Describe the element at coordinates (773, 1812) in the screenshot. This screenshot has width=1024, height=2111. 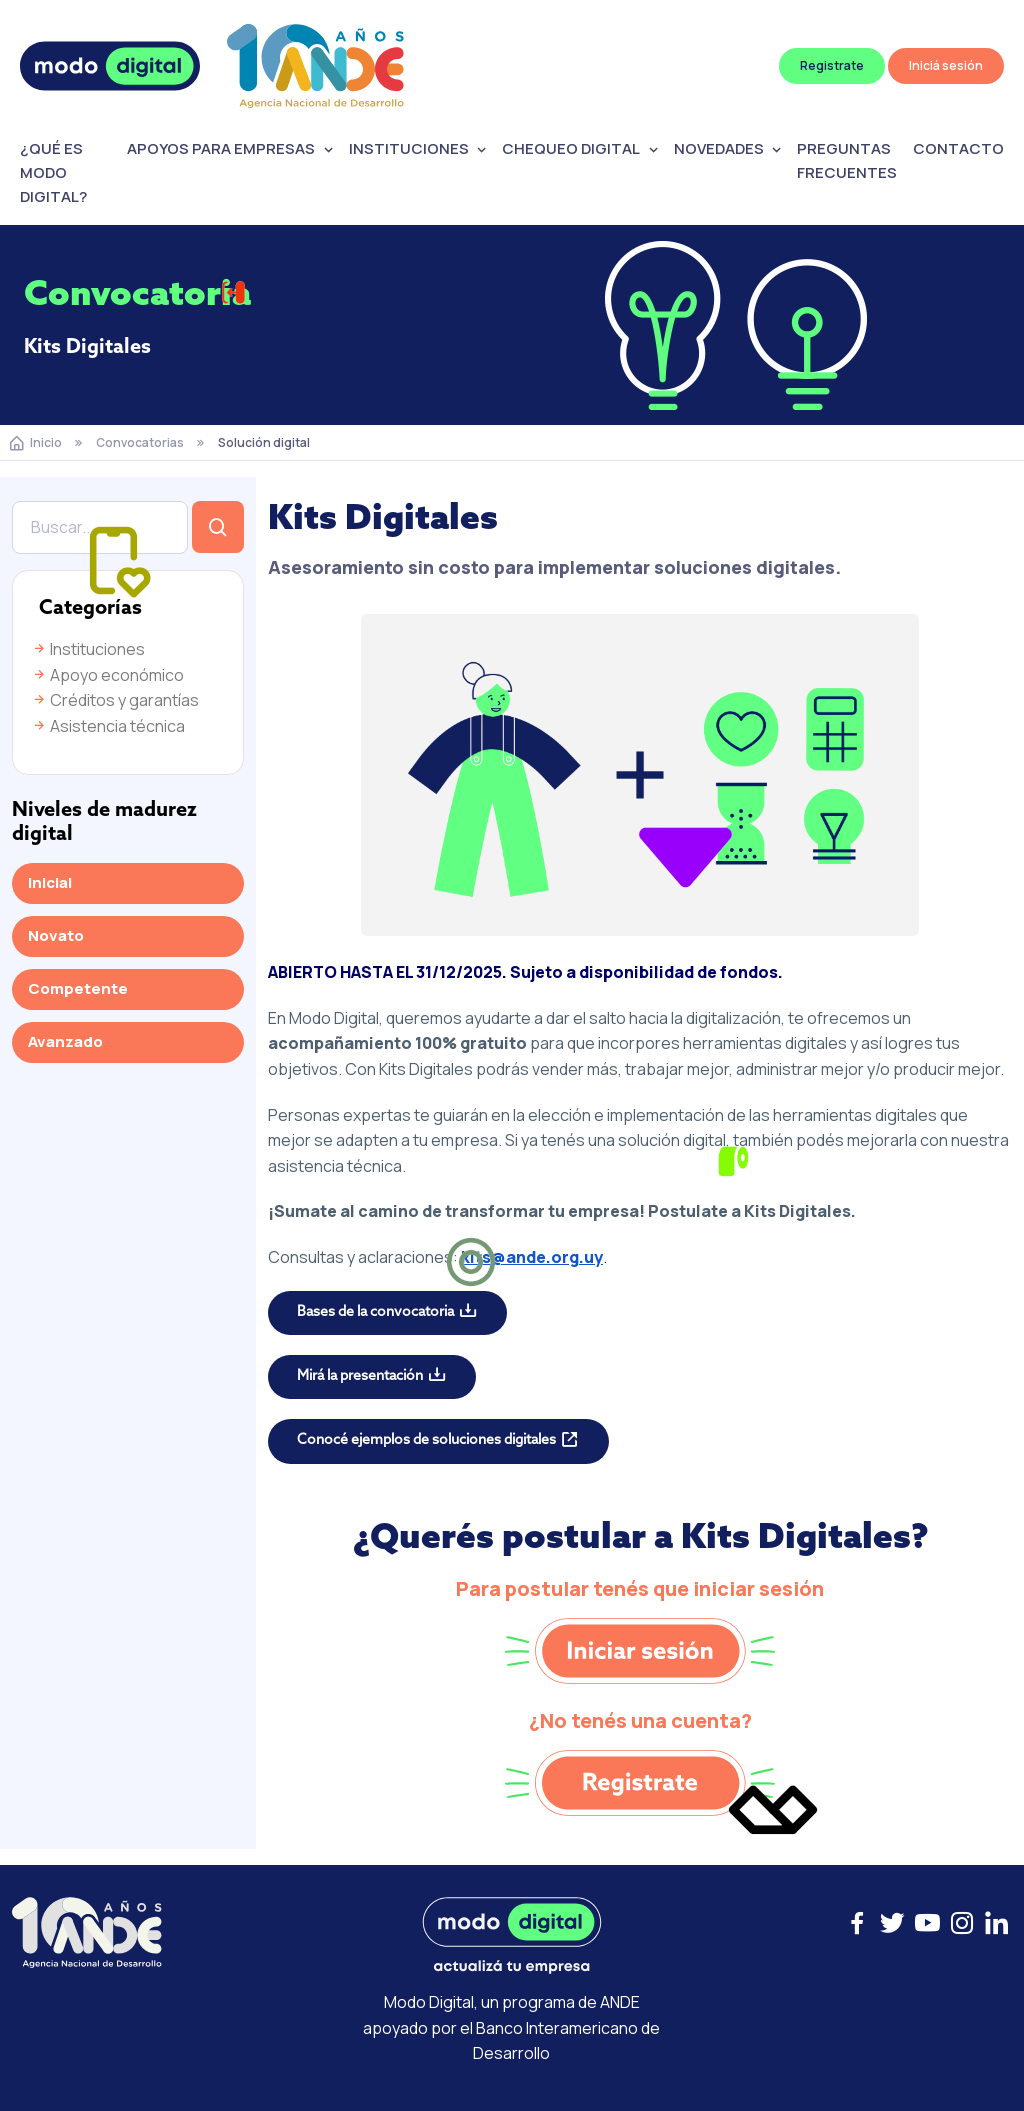
I see `alpine.js framework logo` at that location.